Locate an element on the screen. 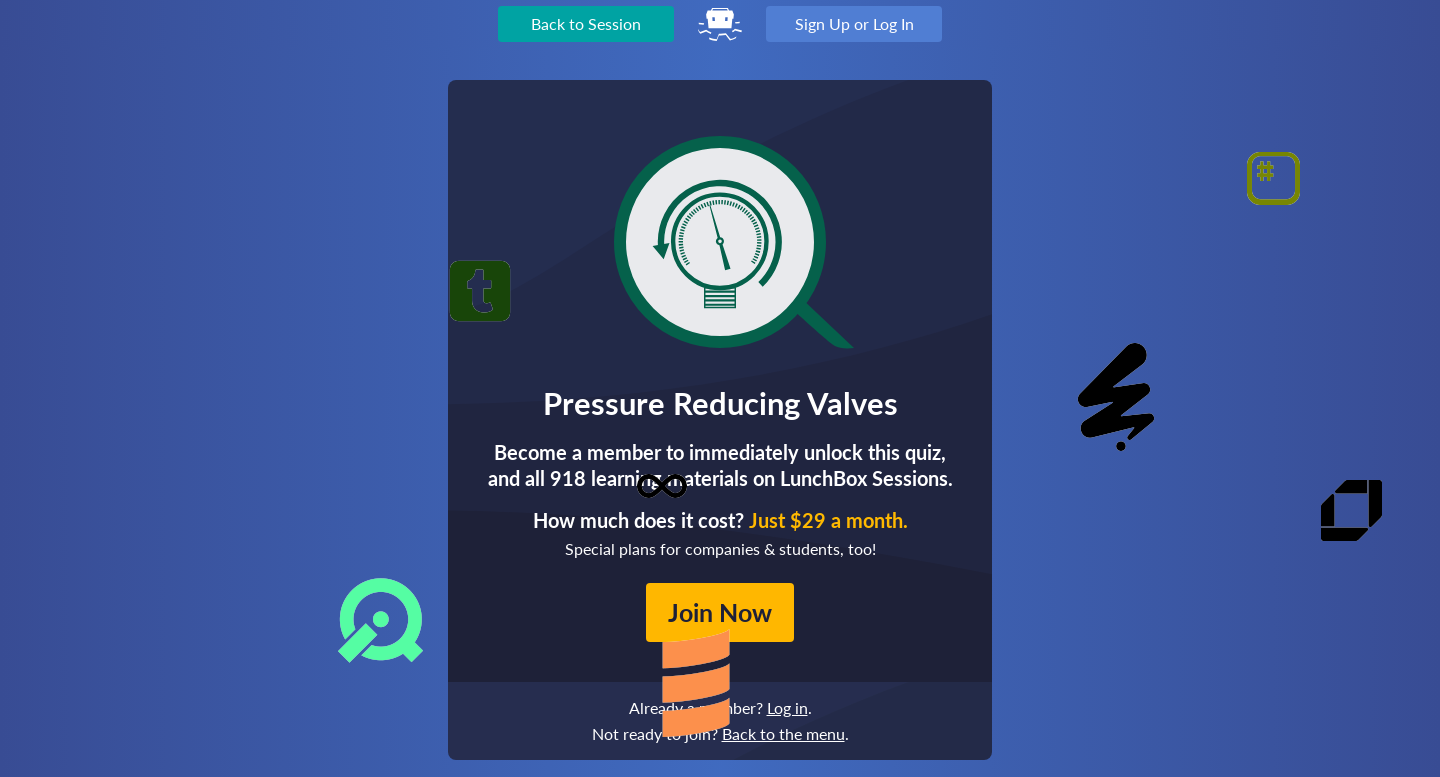 This screenshot has width=1440, height=777. ManageIQ cloud management platform logo is located at coordinates (380, 620).